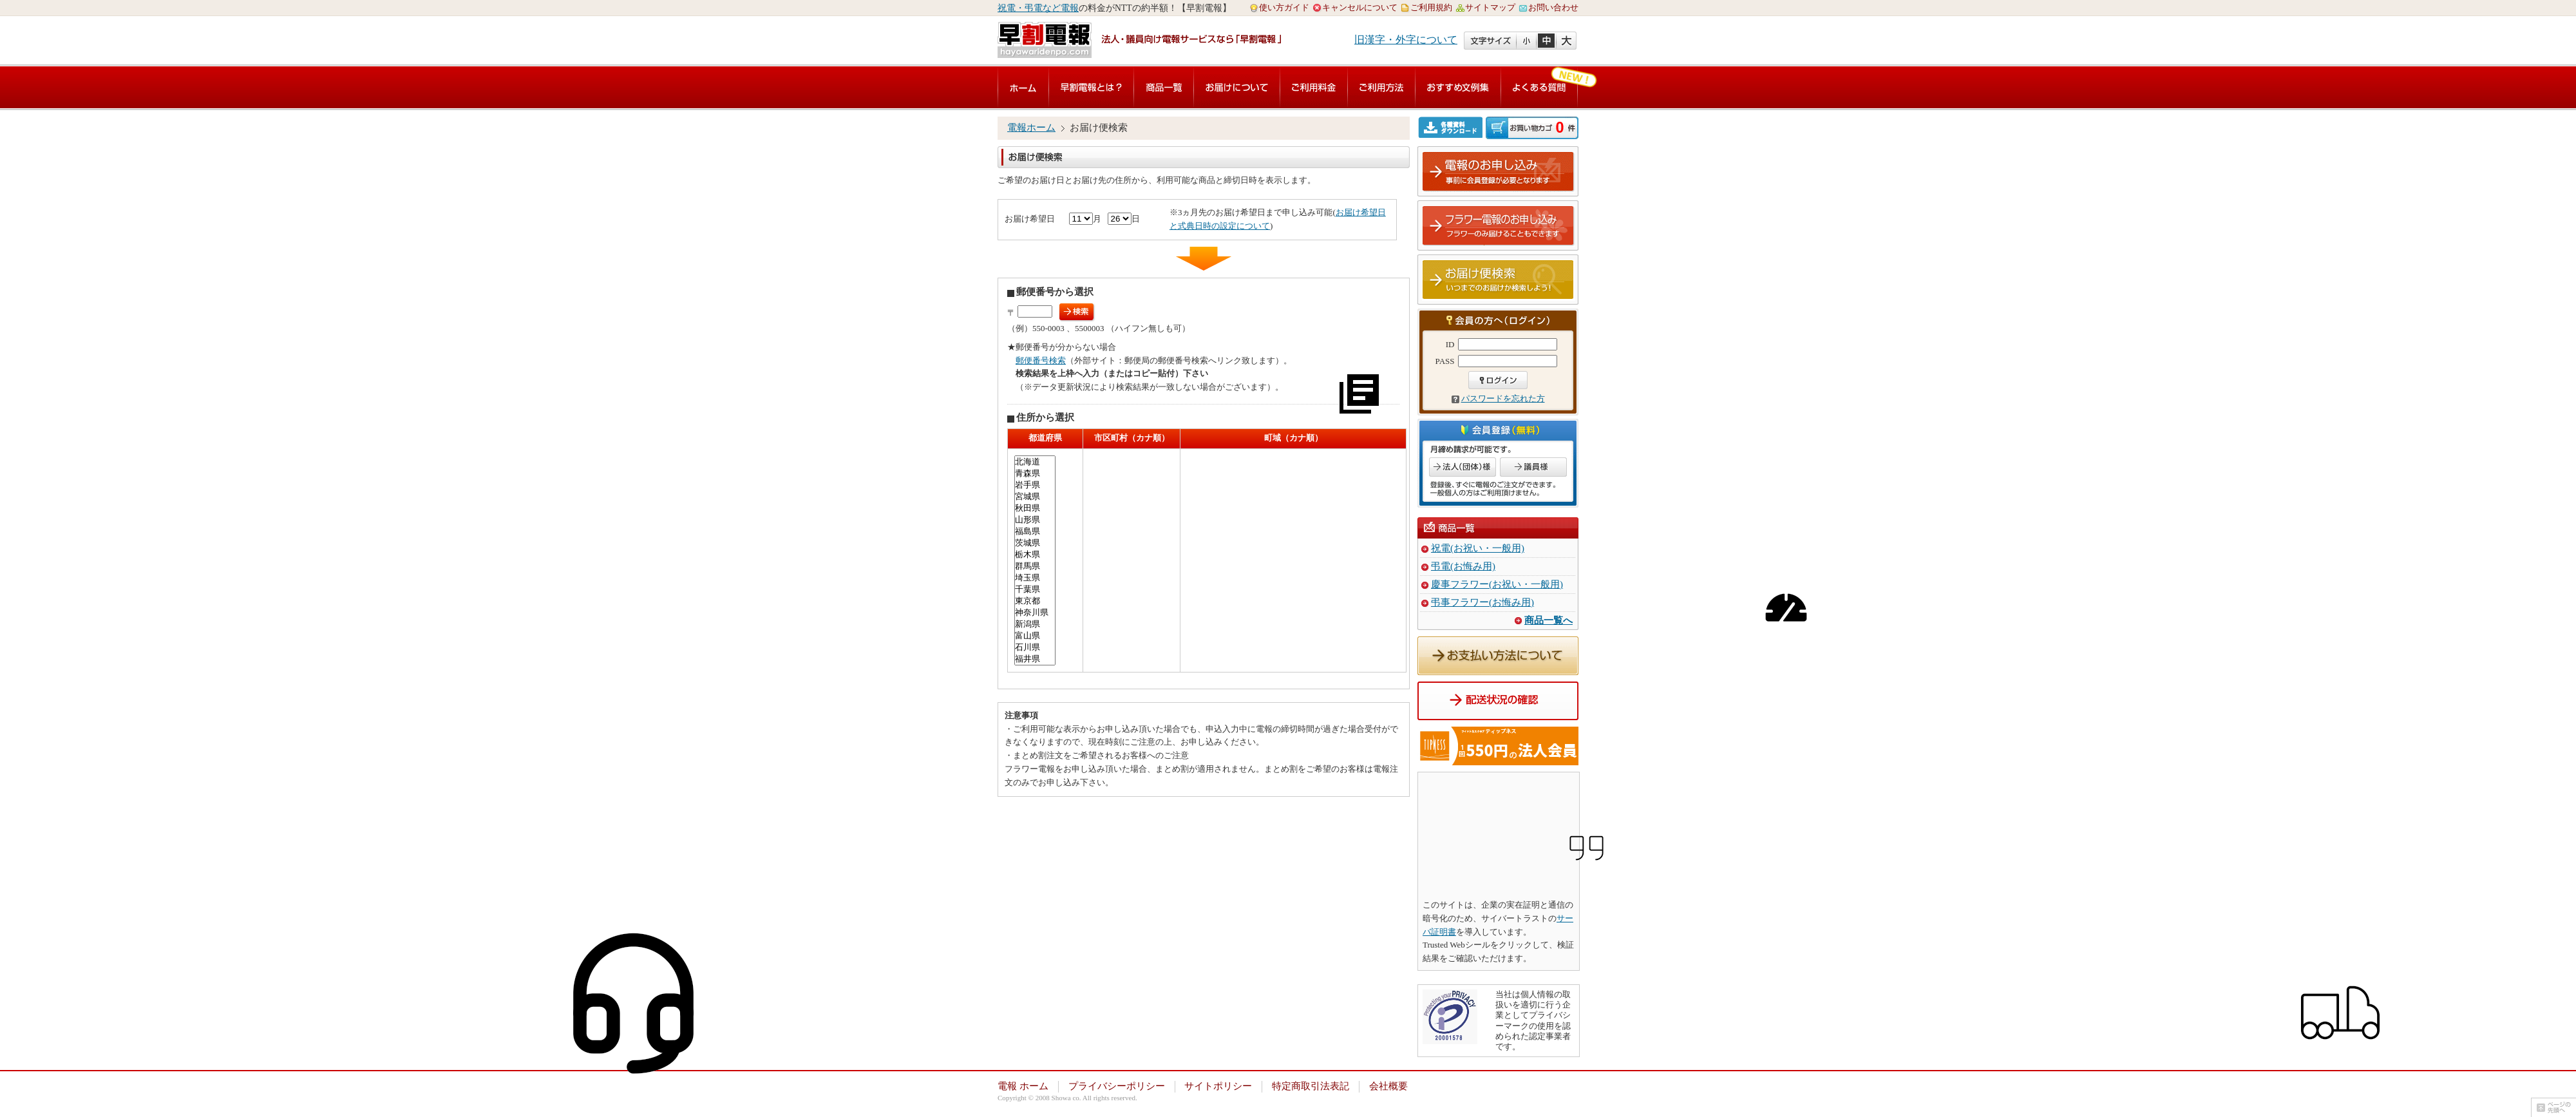  Describe the element at coordinates (1786, 609) in the screenshot. I see `view performance metrics or speed` at that location.